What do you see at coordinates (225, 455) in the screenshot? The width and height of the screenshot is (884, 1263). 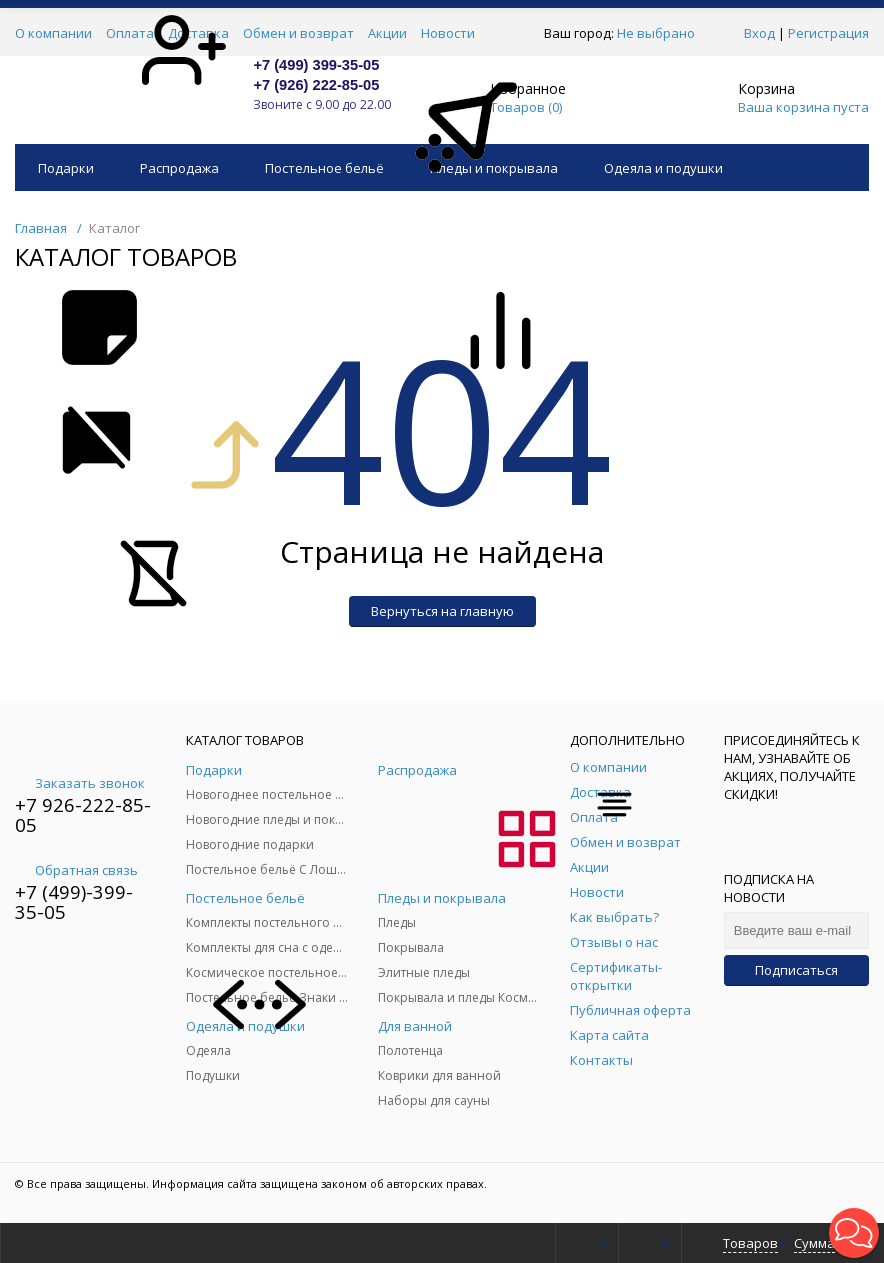 I see `navigate forward and up in a hierarchy` at bounding box center [225, 455].